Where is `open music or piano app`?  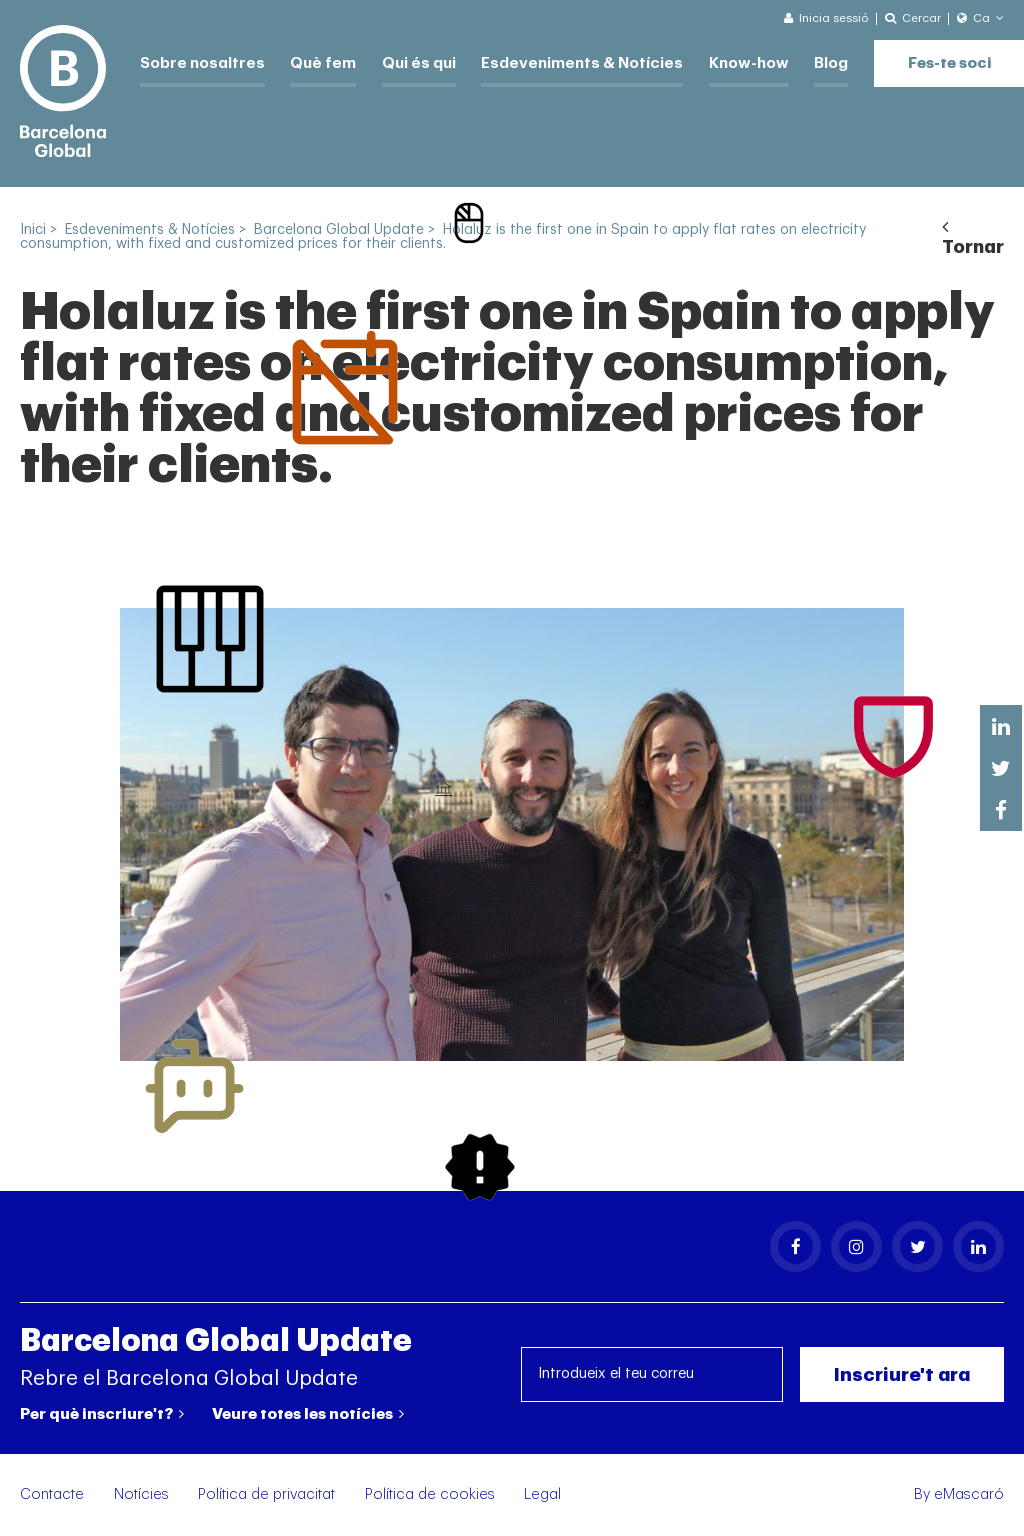 open music or piano app is located at coordinates (210, 639).